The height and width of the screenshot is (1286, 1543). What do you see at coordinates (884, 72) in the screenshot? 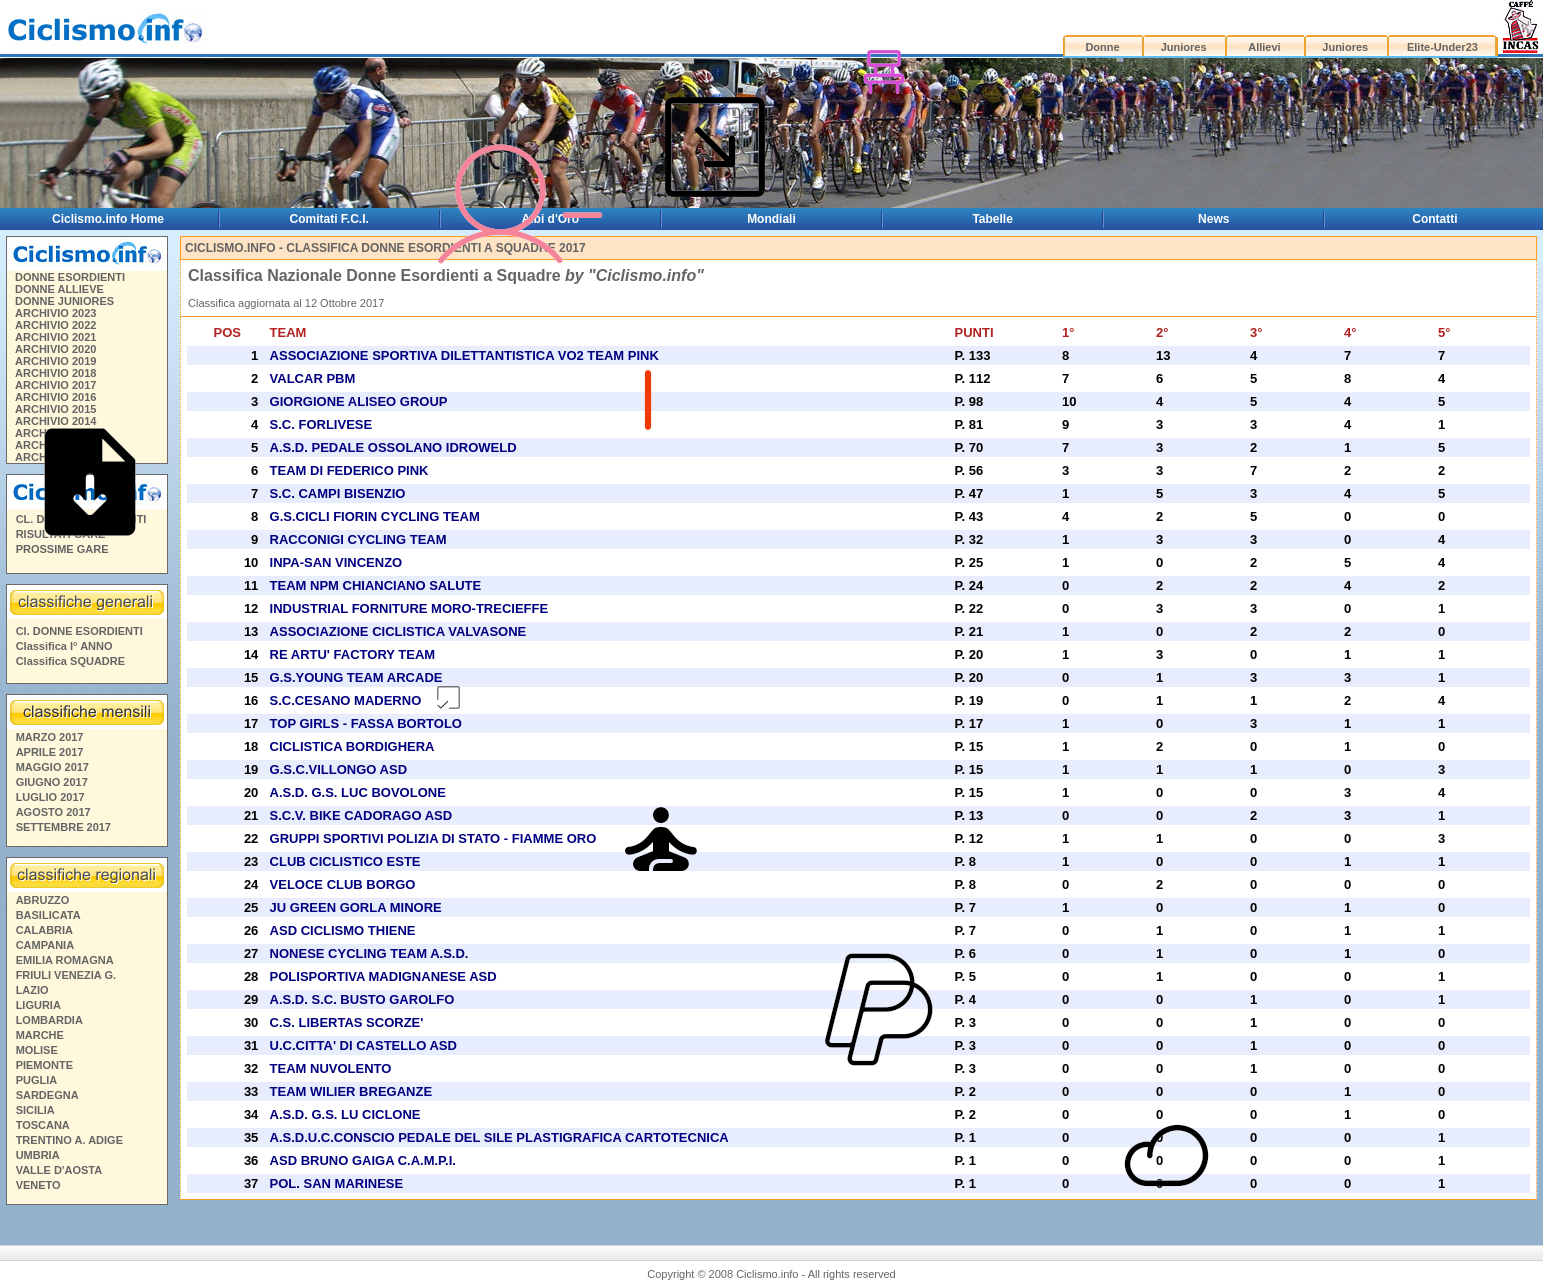
I see `browse furniture or seating options` at bounding box center [884, 72].